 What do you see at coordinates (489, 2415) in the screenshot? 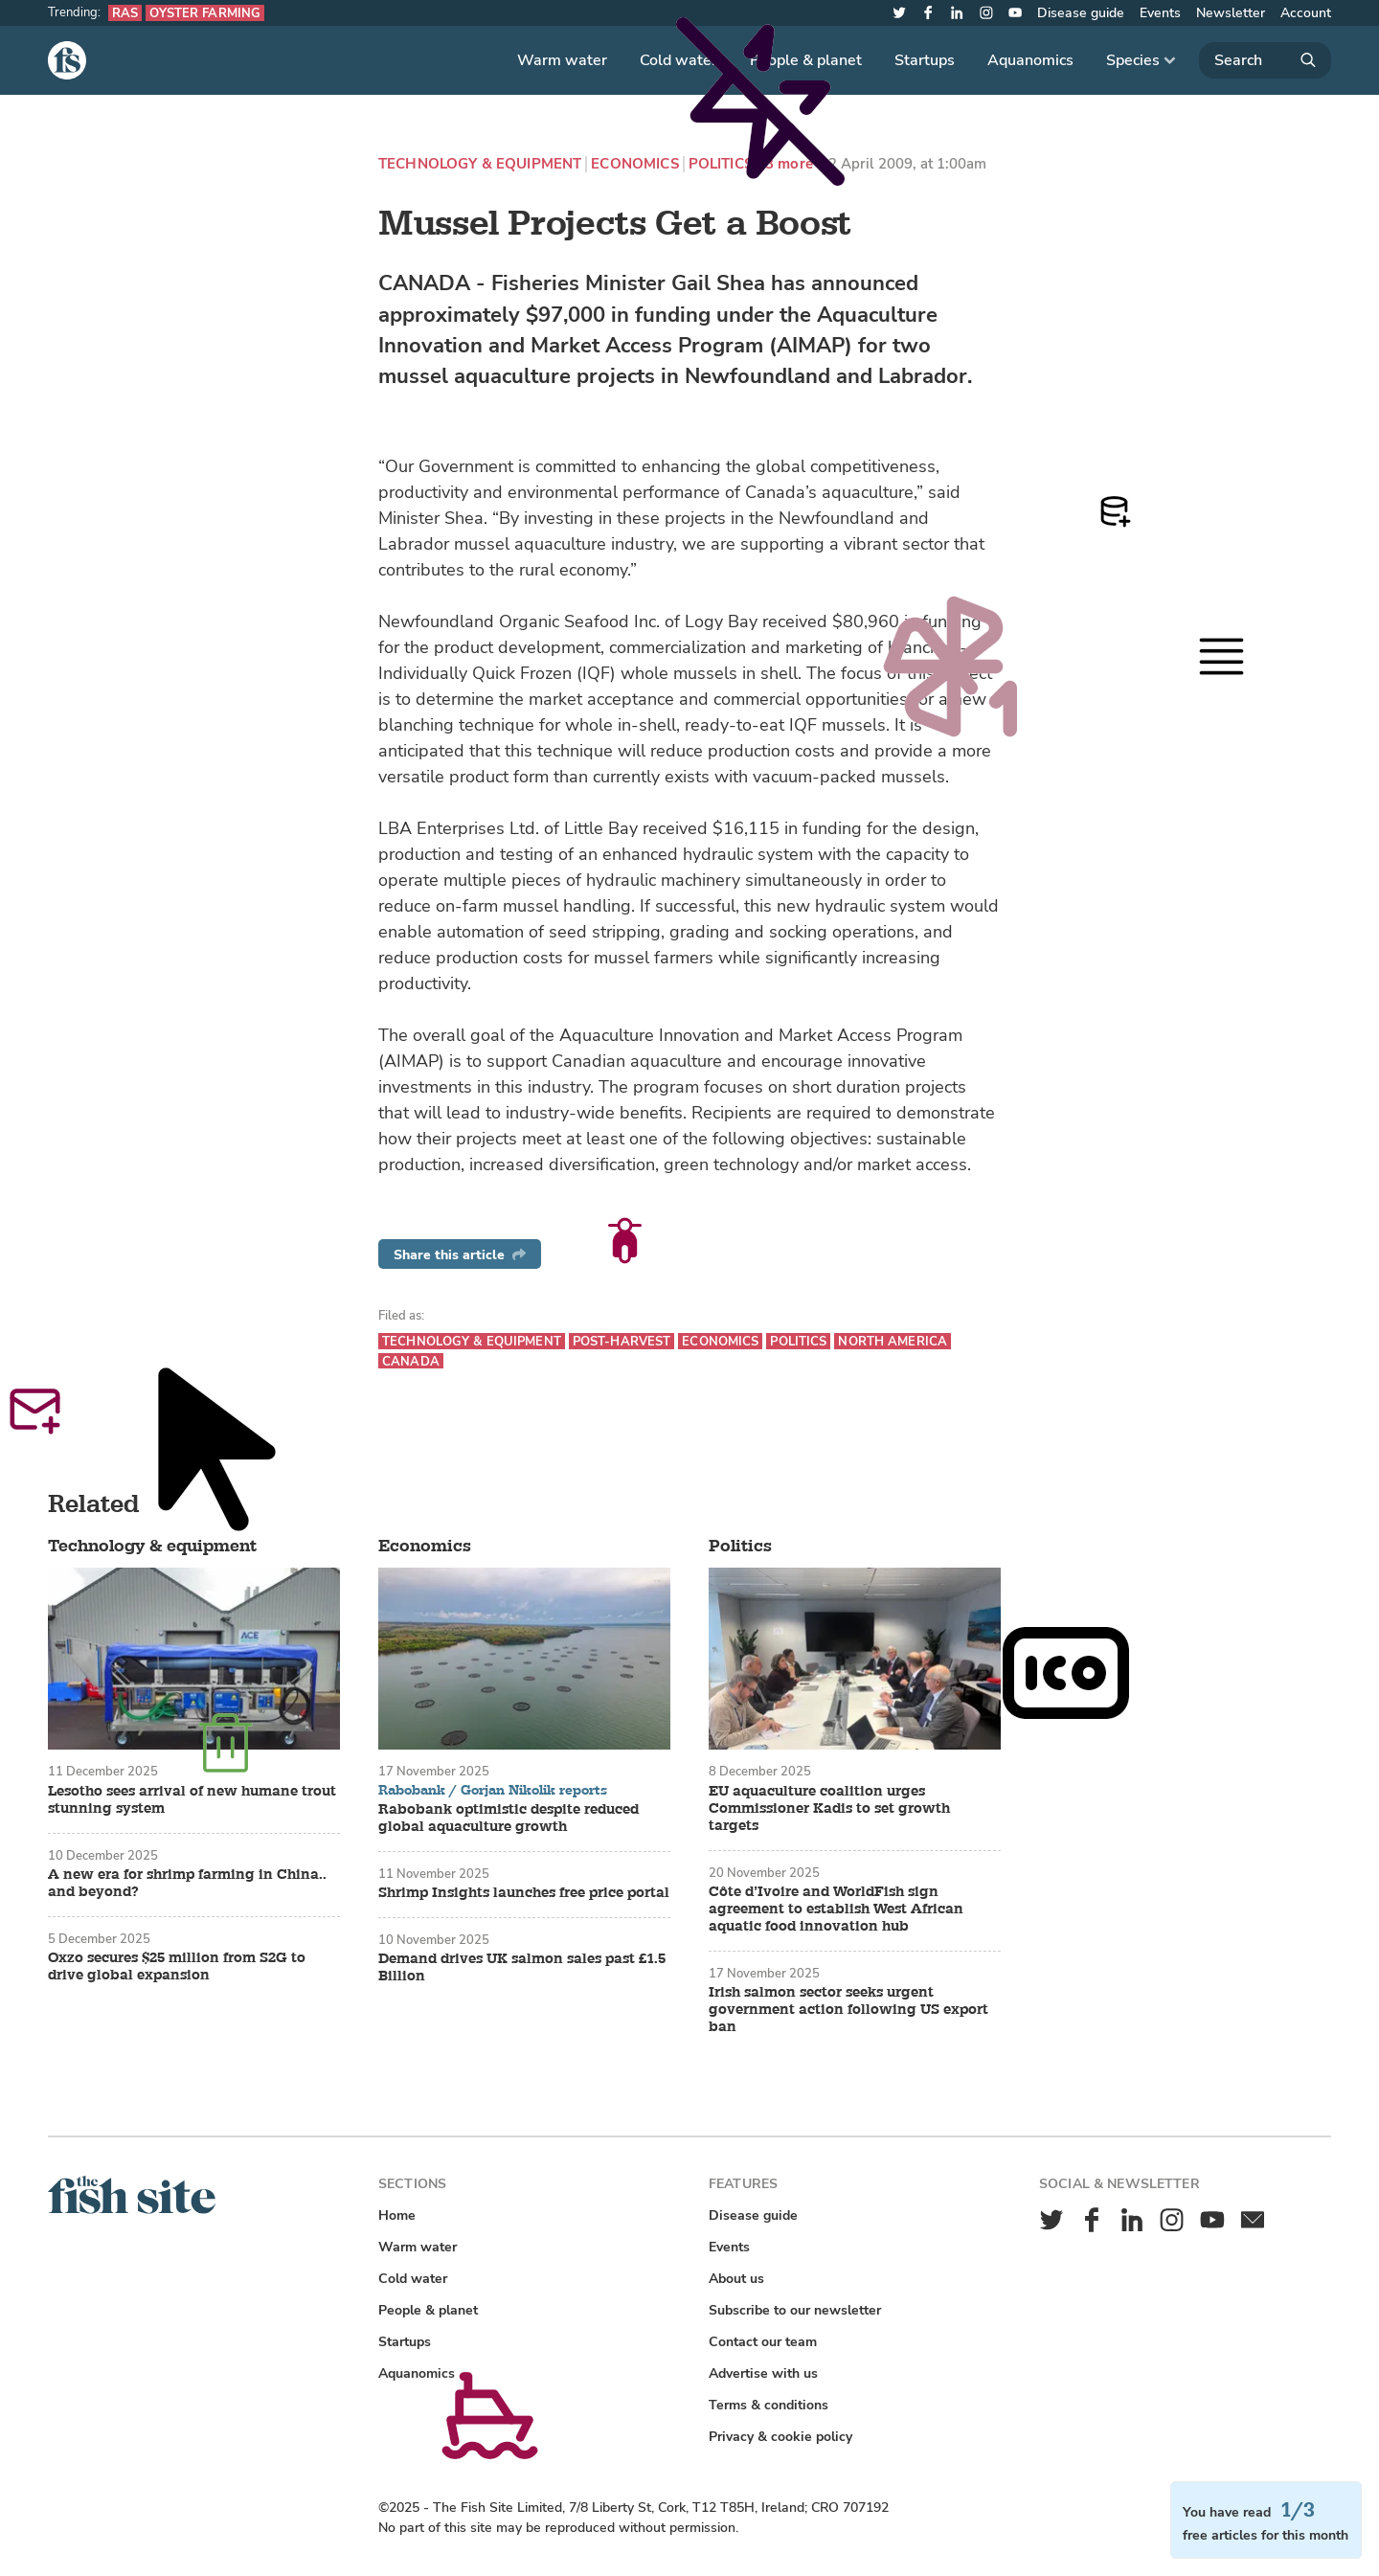
I see `access shipping or delivery options` at bounding box center [489, 2415].